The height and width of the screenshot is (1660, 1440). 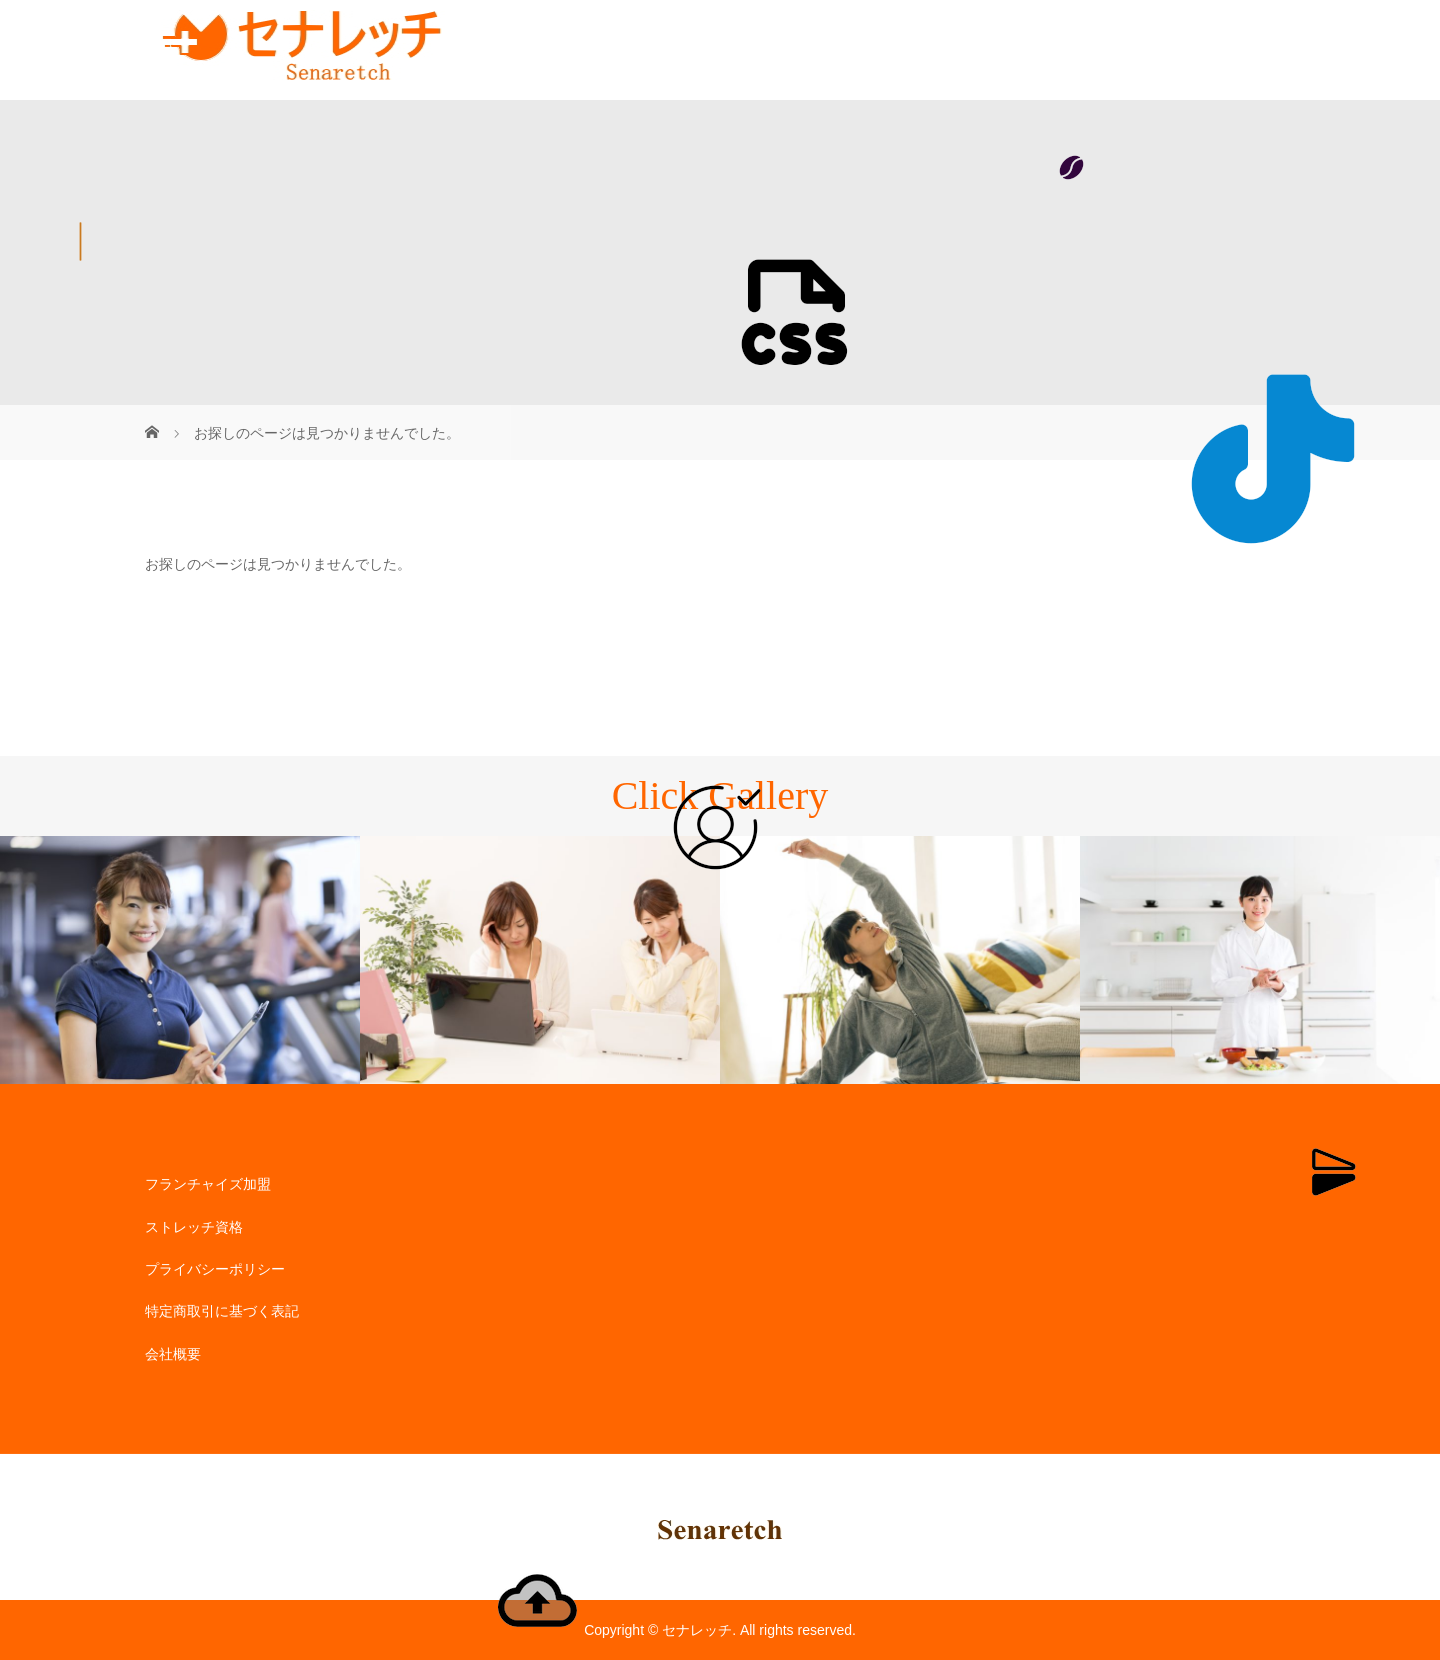 What do you see at coordinates (1273, 462) in the screenshot?
I see `open the TikTok app` at bounding box center [1273, 462].